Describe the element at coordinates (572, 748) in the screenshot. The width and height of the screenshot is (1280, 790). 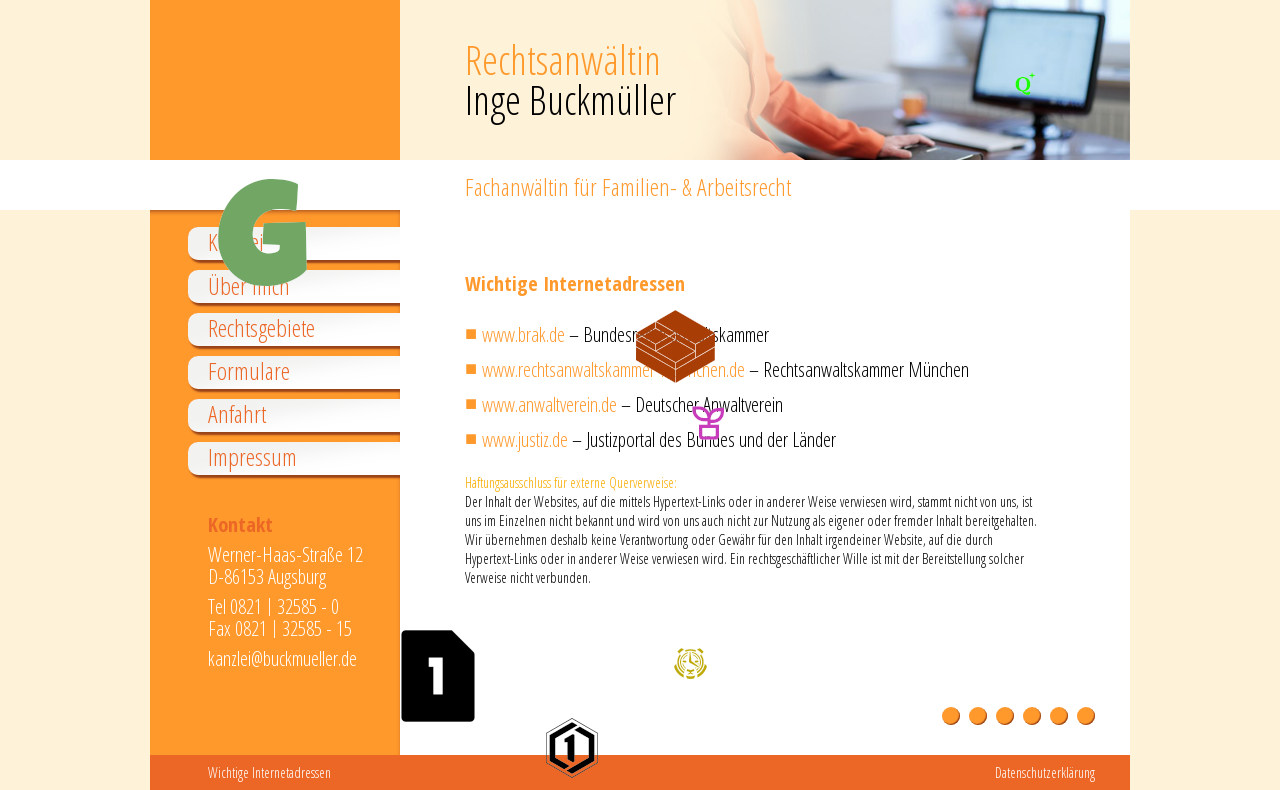
I see `open 1Panel server management dashboard` at that location.